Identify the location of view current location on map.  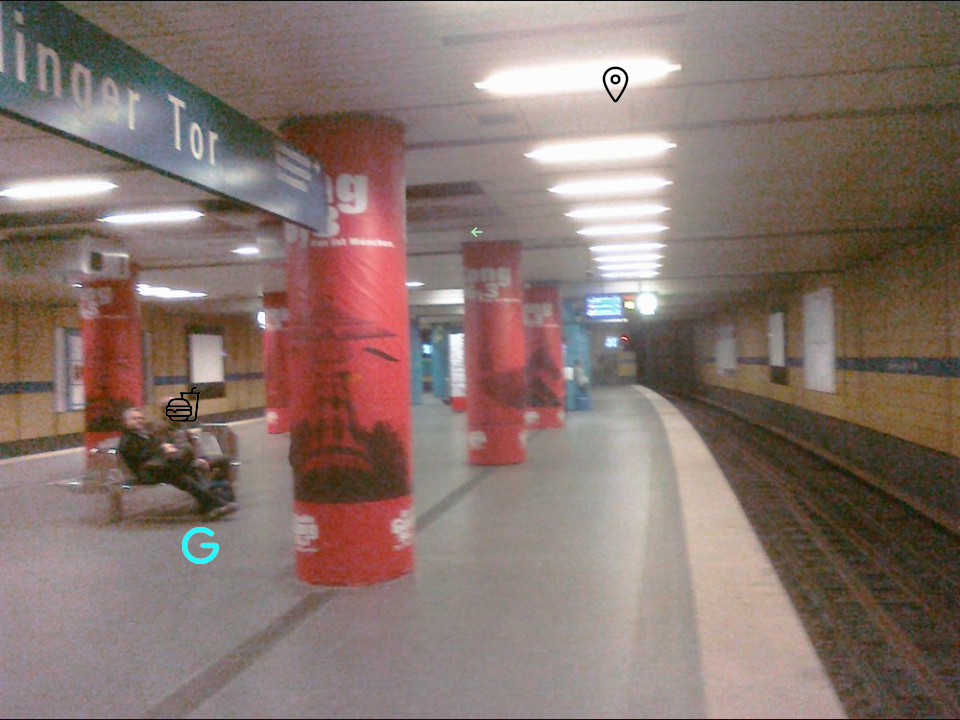
(615, 84).